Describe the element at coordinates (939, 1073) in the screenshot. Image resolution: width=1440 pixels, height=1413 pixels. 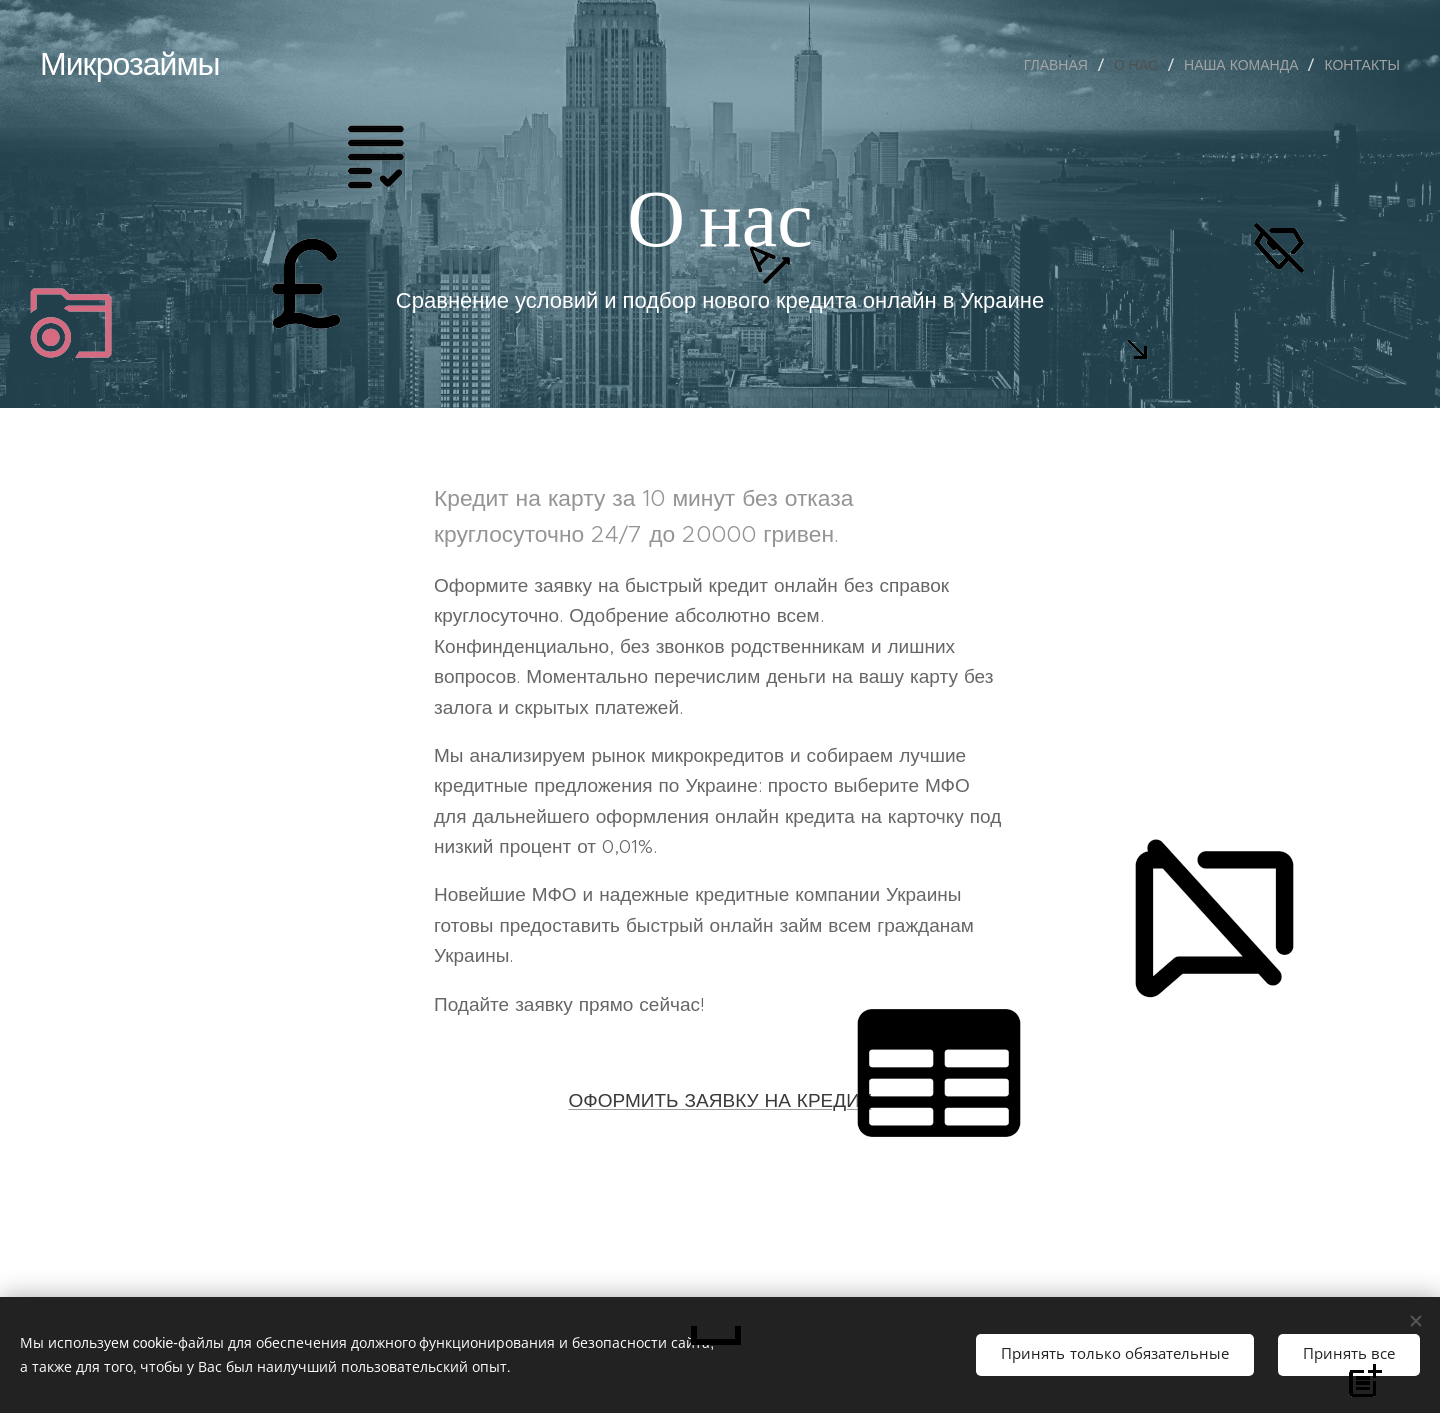
I see `view data in table format` at that location.